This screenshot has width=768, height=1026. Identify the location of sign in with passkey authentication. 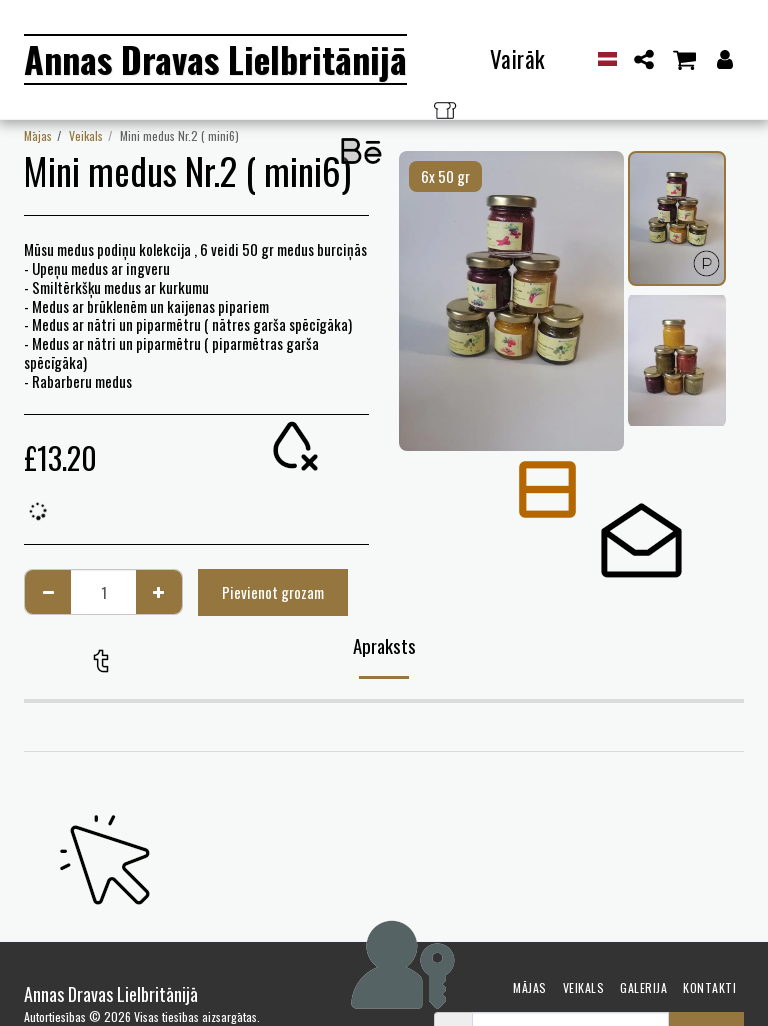
(402, 968).